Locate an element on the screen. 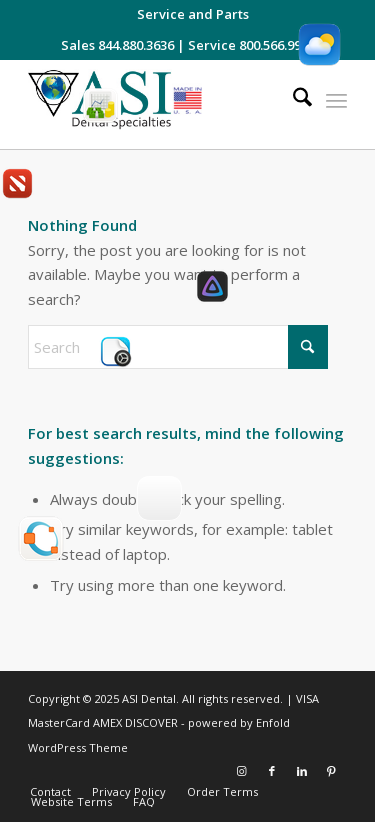 Image resolution: width=375 pixels, height=822 pixels. open the weather app is located at coordinates (319, 44).